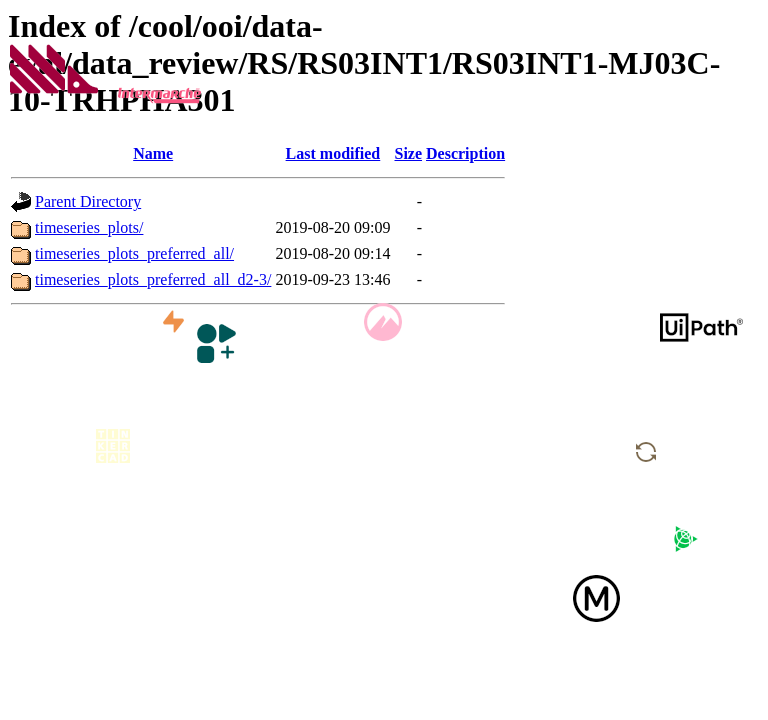  What do you see at coordinates (159, 95) in the screenshot?
I see `intermarché supermarket brand logo` at bounding box center [159, 95].